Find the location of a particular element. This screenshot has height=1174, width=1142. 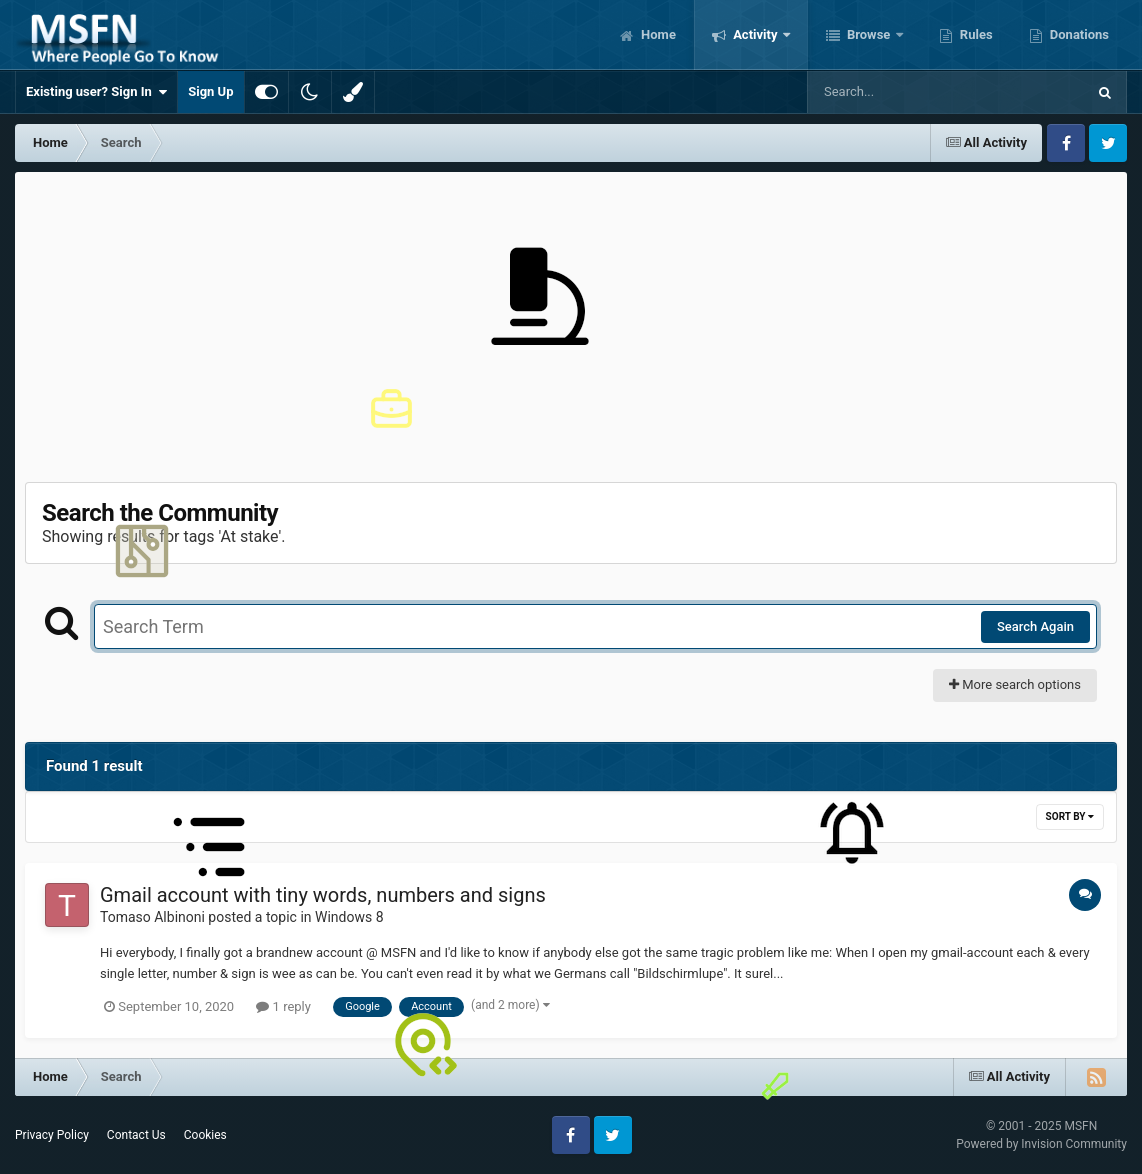

access hardware or circuit settings is located at coordinates (142, 551).